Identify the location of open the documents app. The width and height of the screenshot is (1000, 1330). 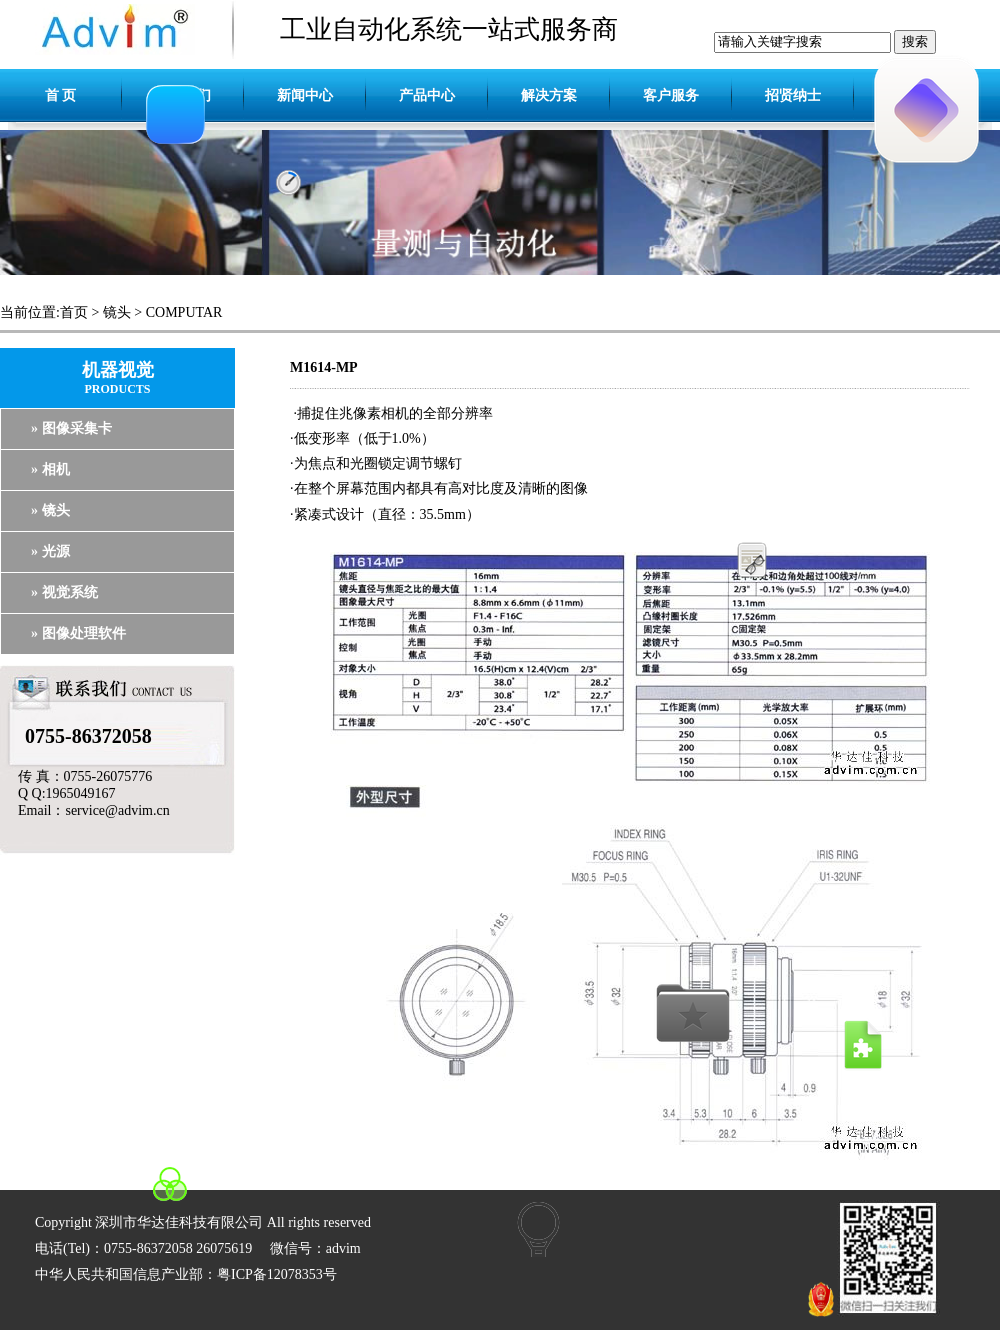
(752, 560).